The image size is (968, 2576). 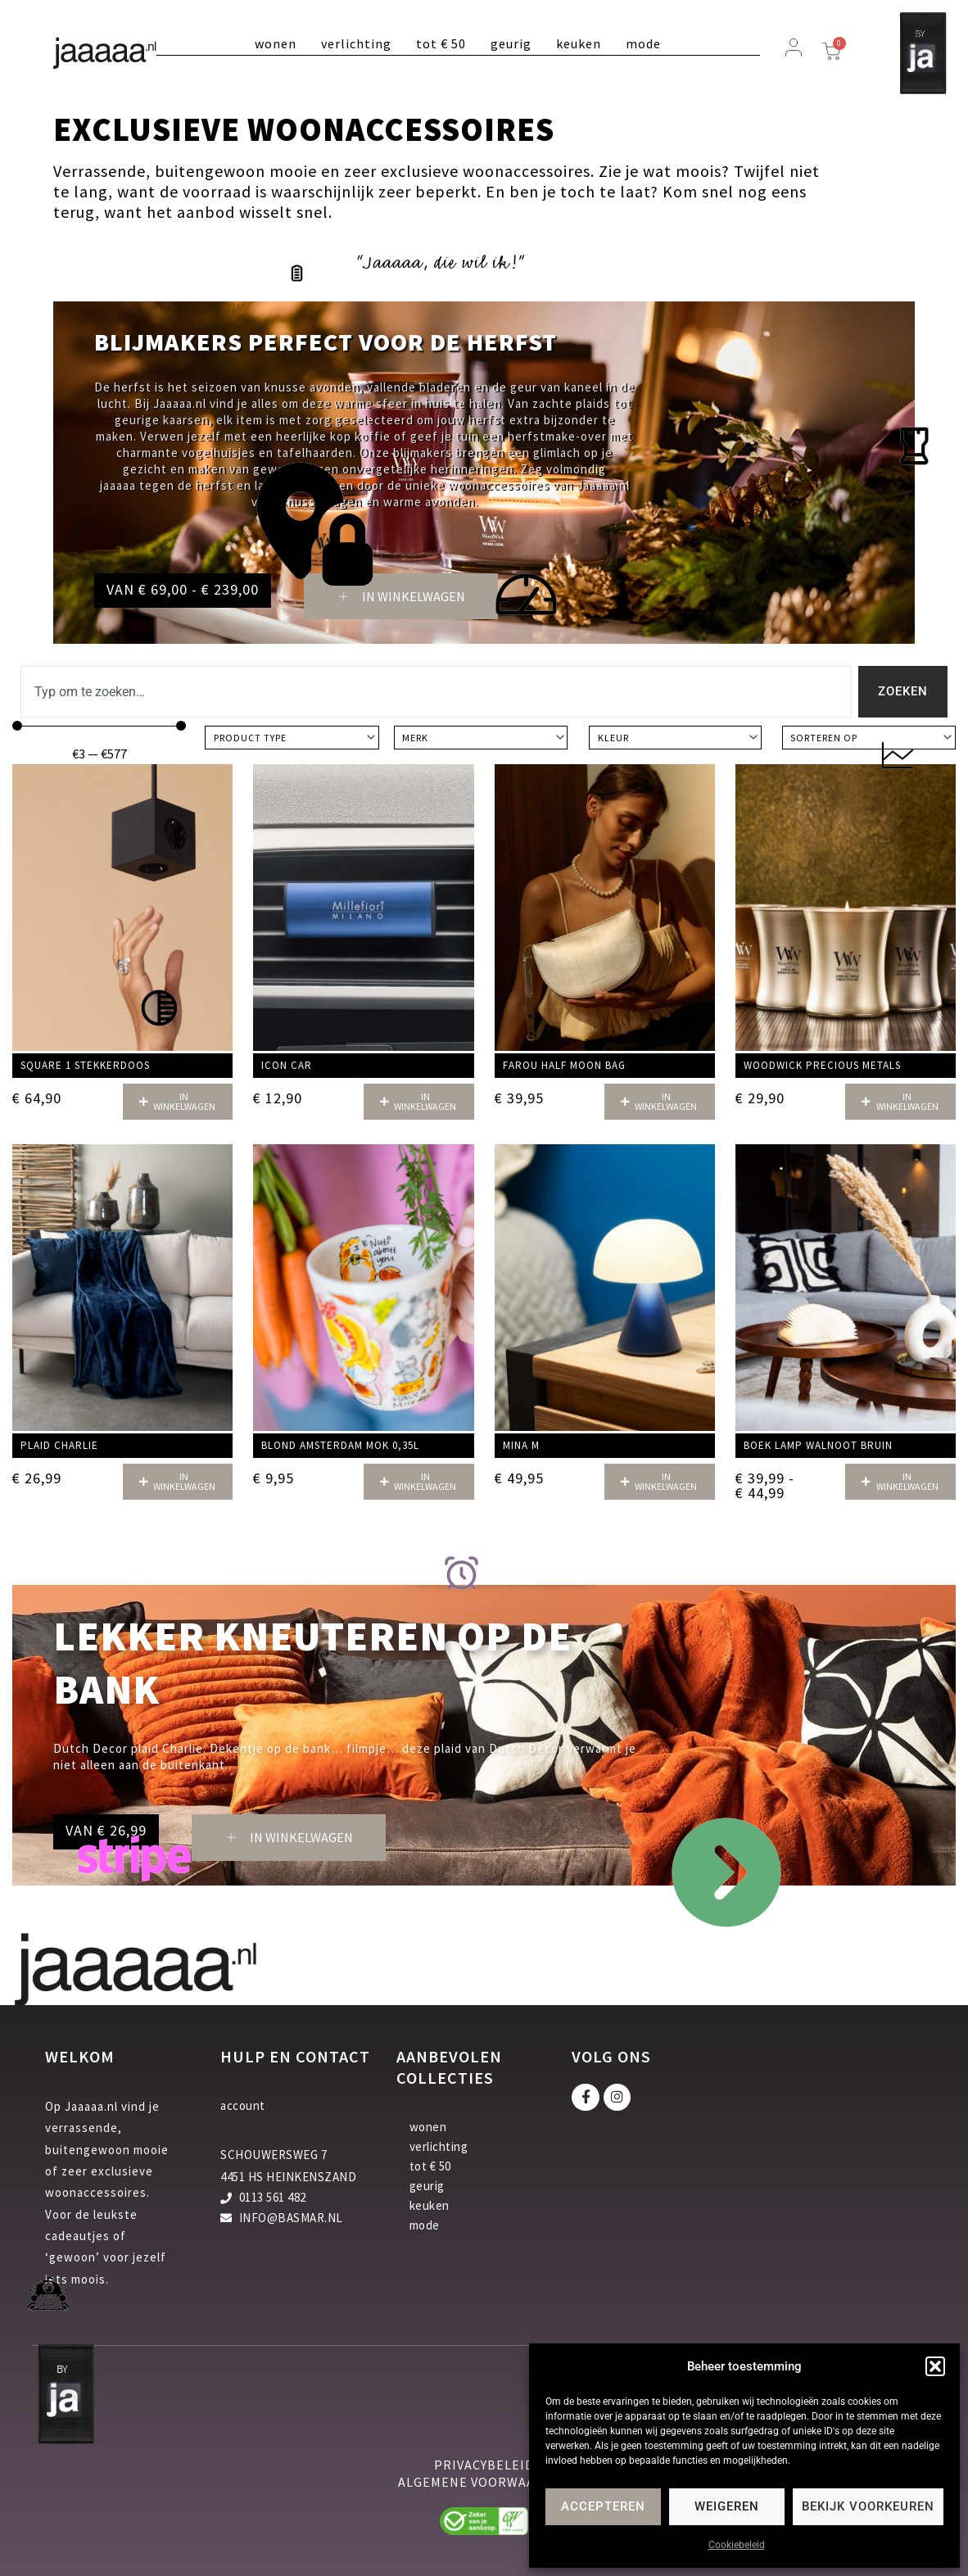 I want to click on view performance metrics or speed, so click(x=526, y=597).